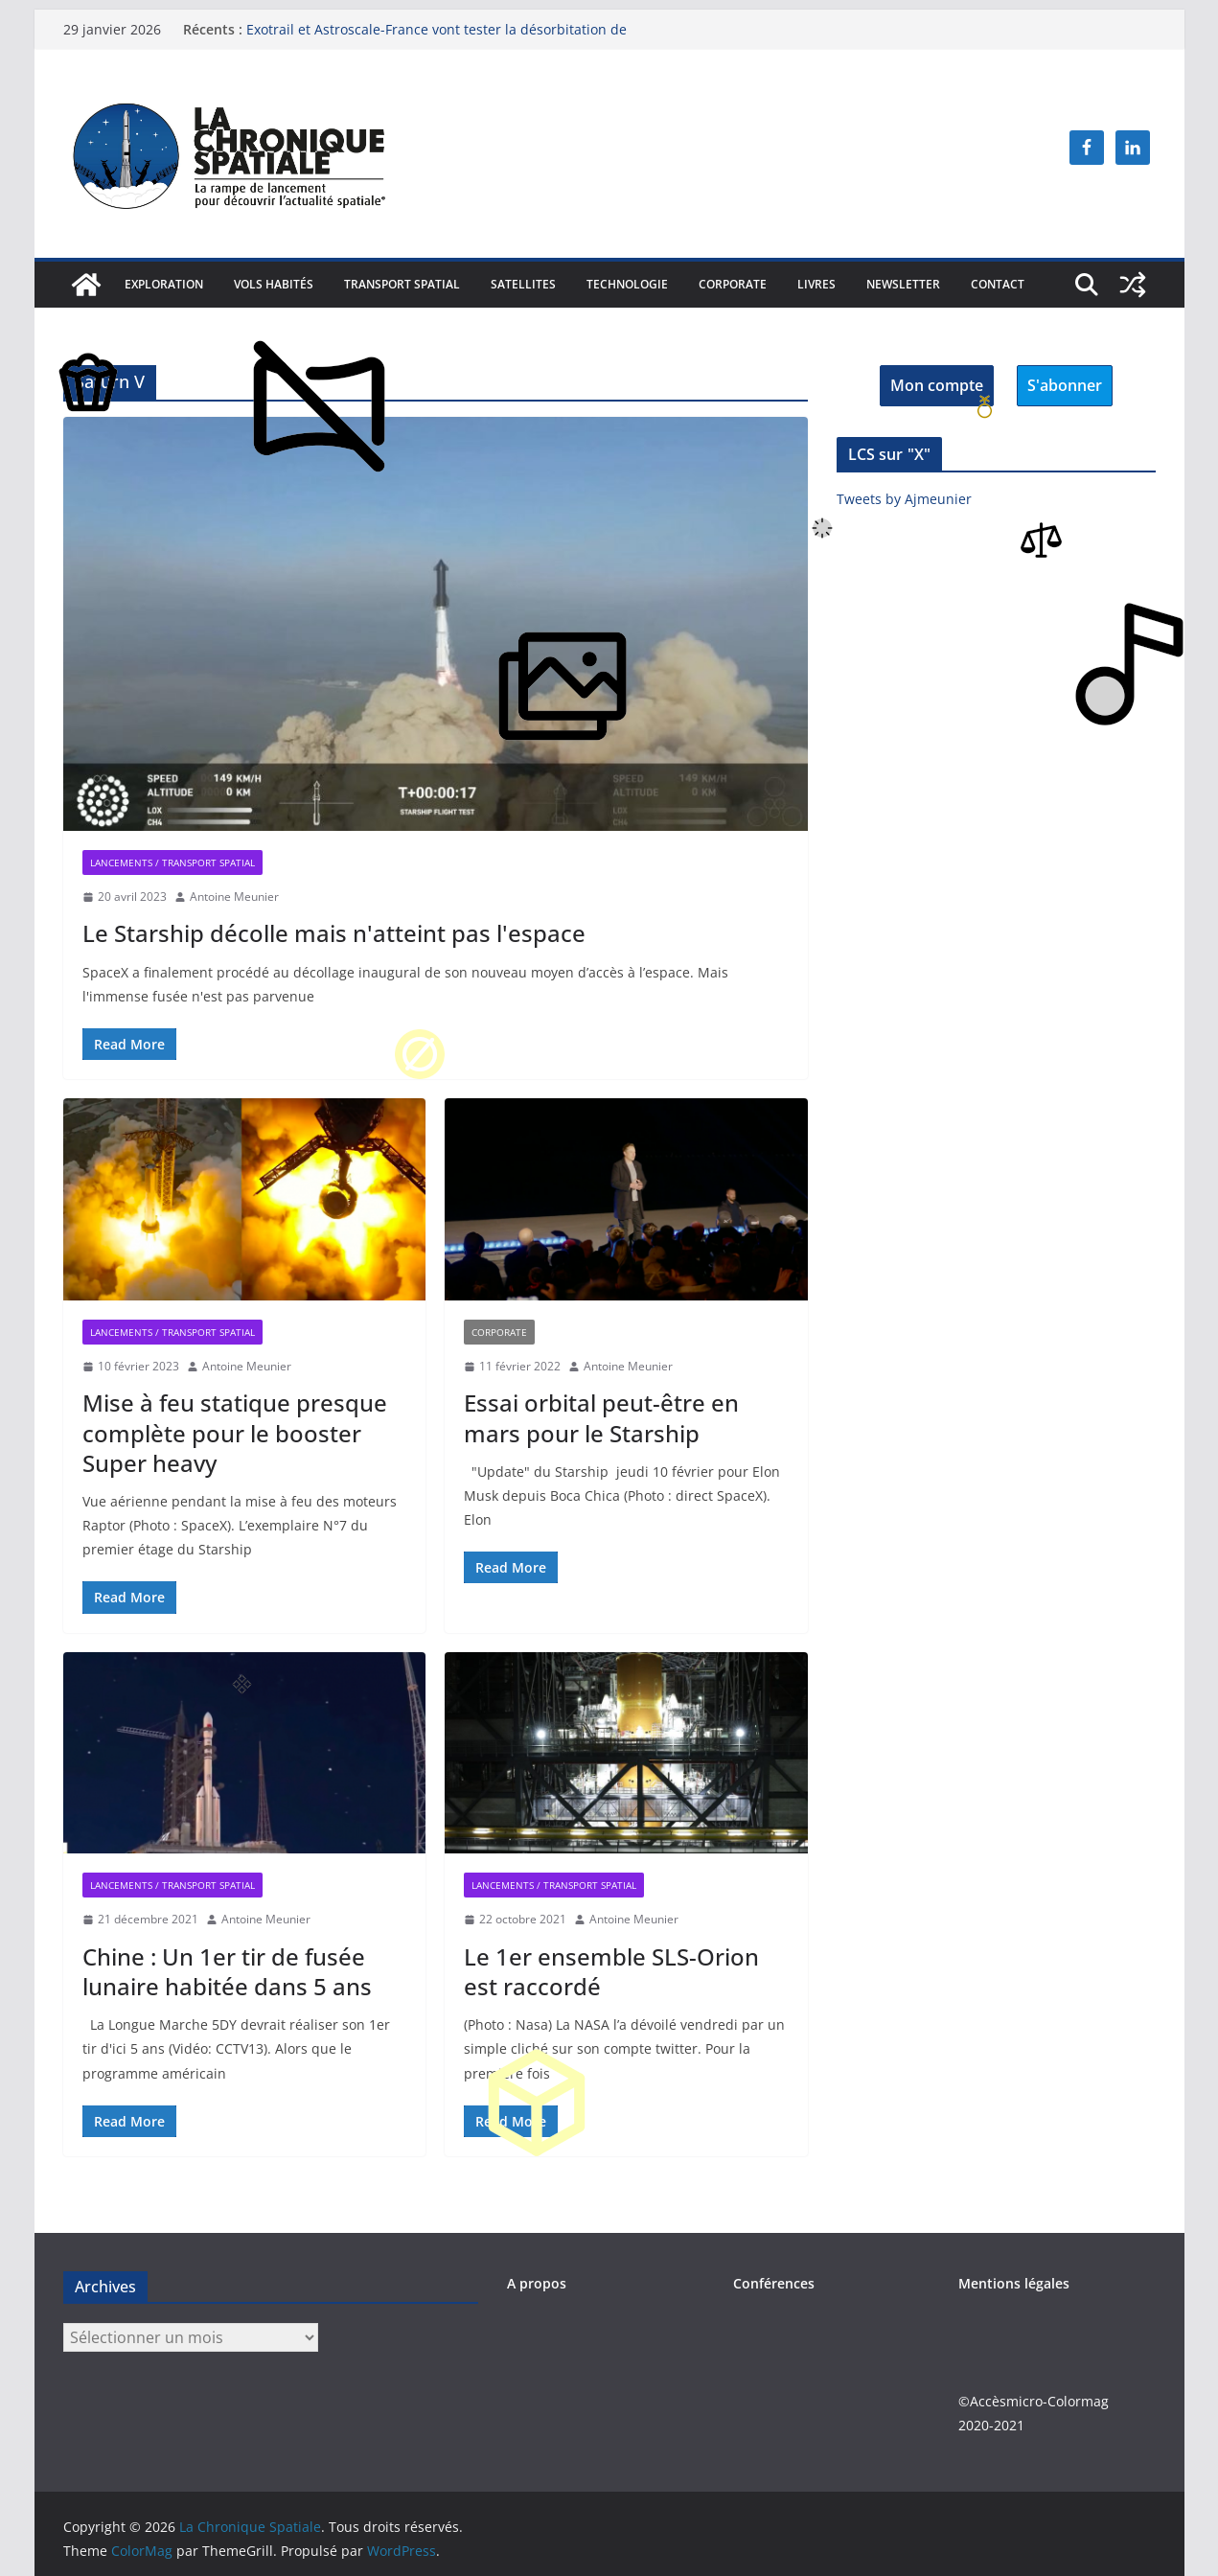 The image size is (1218, 2576). Describe the element at coordinates (984, 406) in the screenshot. I see `indicates nonbinary gender identity option` at that location.